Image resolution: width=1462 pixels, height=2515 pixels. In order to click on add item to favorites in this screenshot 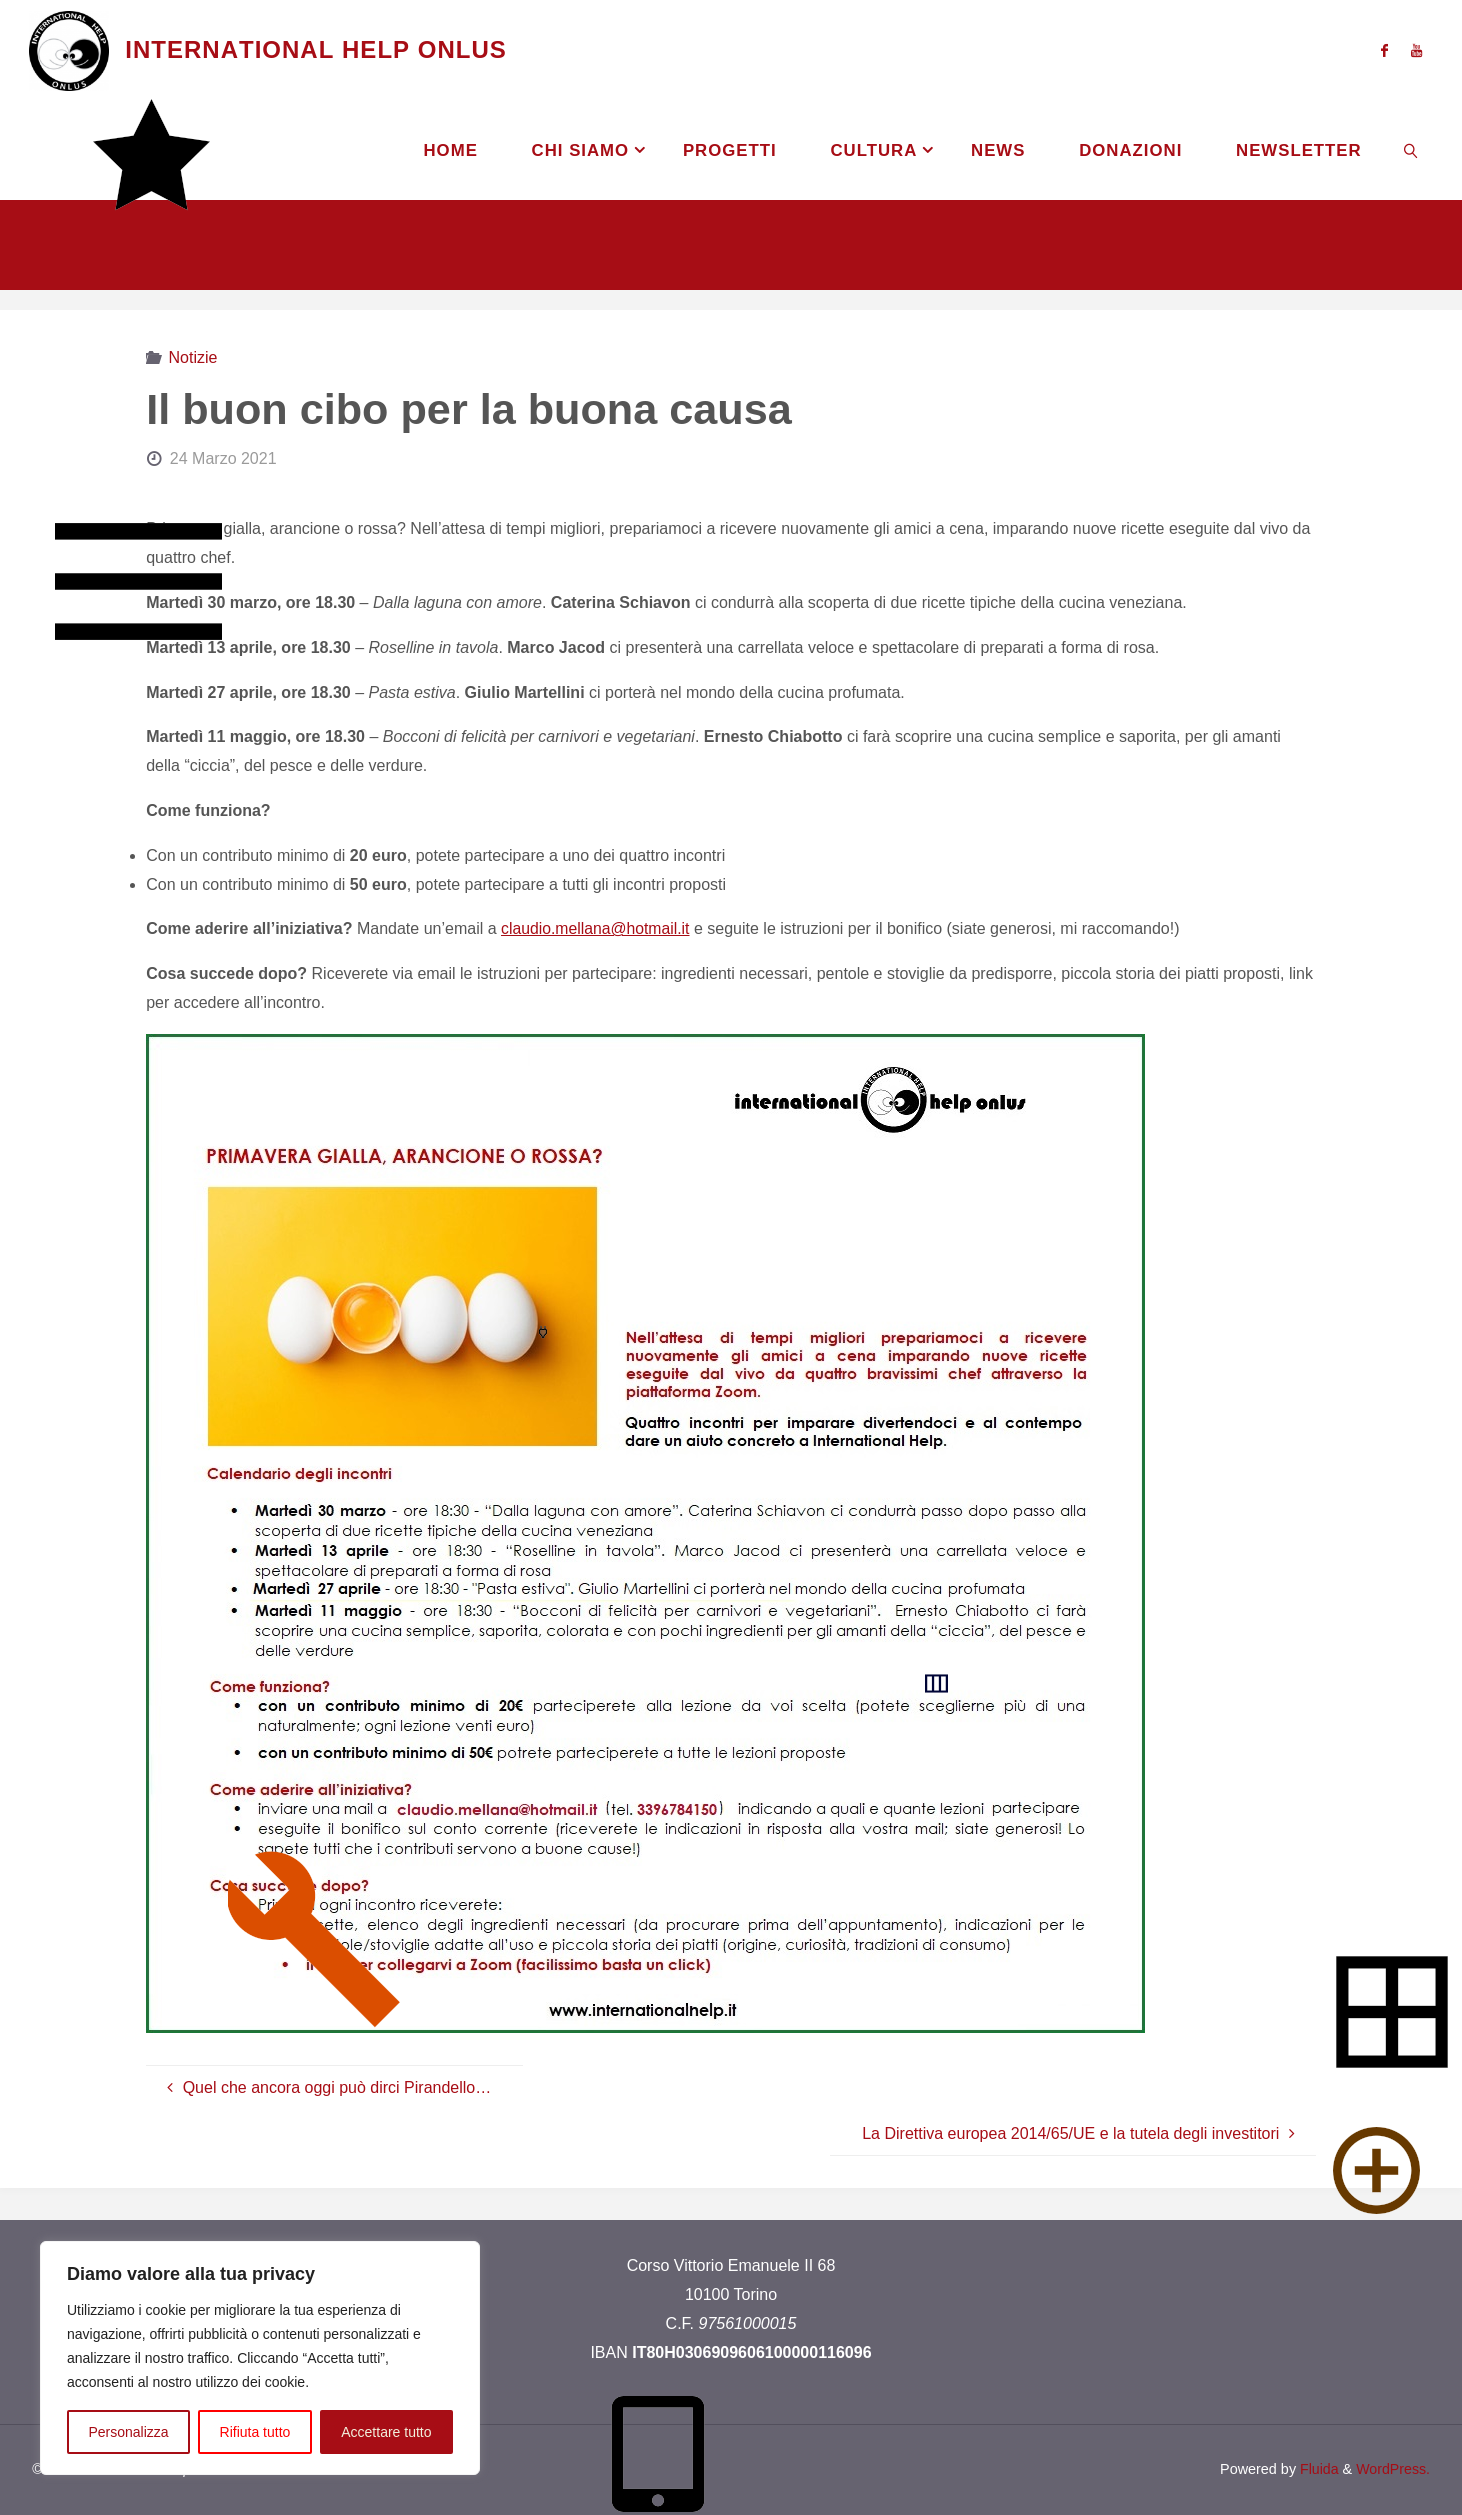, I will do `click(151, 160)`.